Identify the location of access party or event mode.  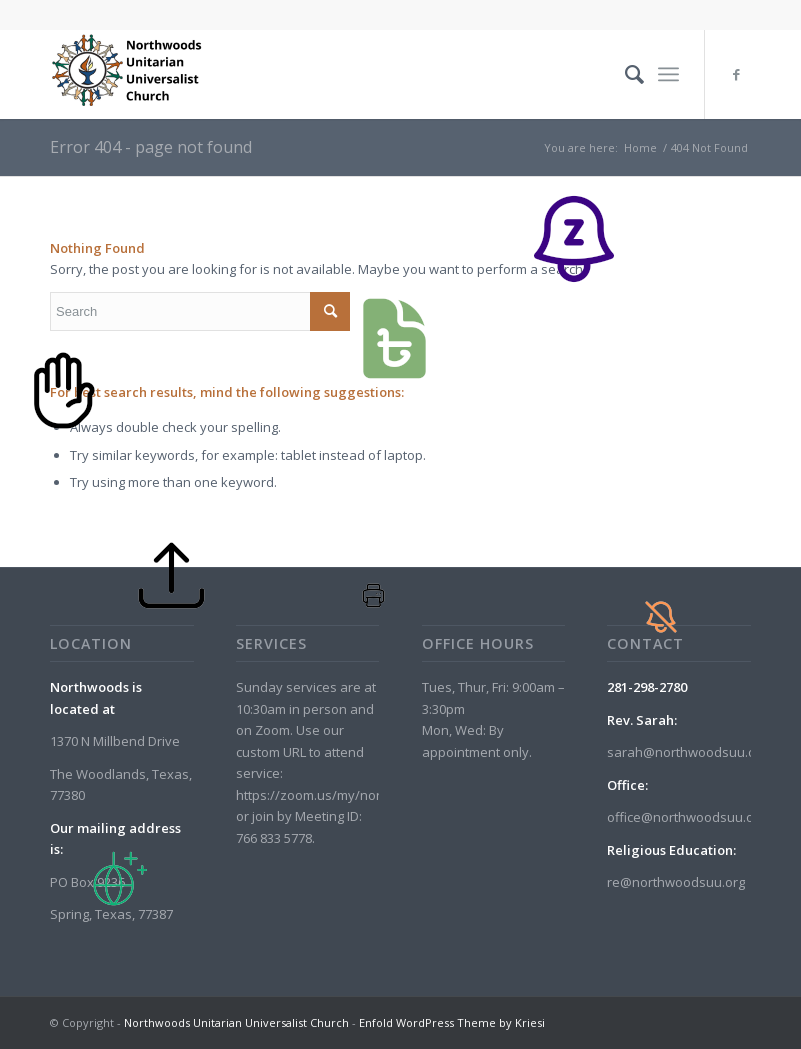
(117, 879).